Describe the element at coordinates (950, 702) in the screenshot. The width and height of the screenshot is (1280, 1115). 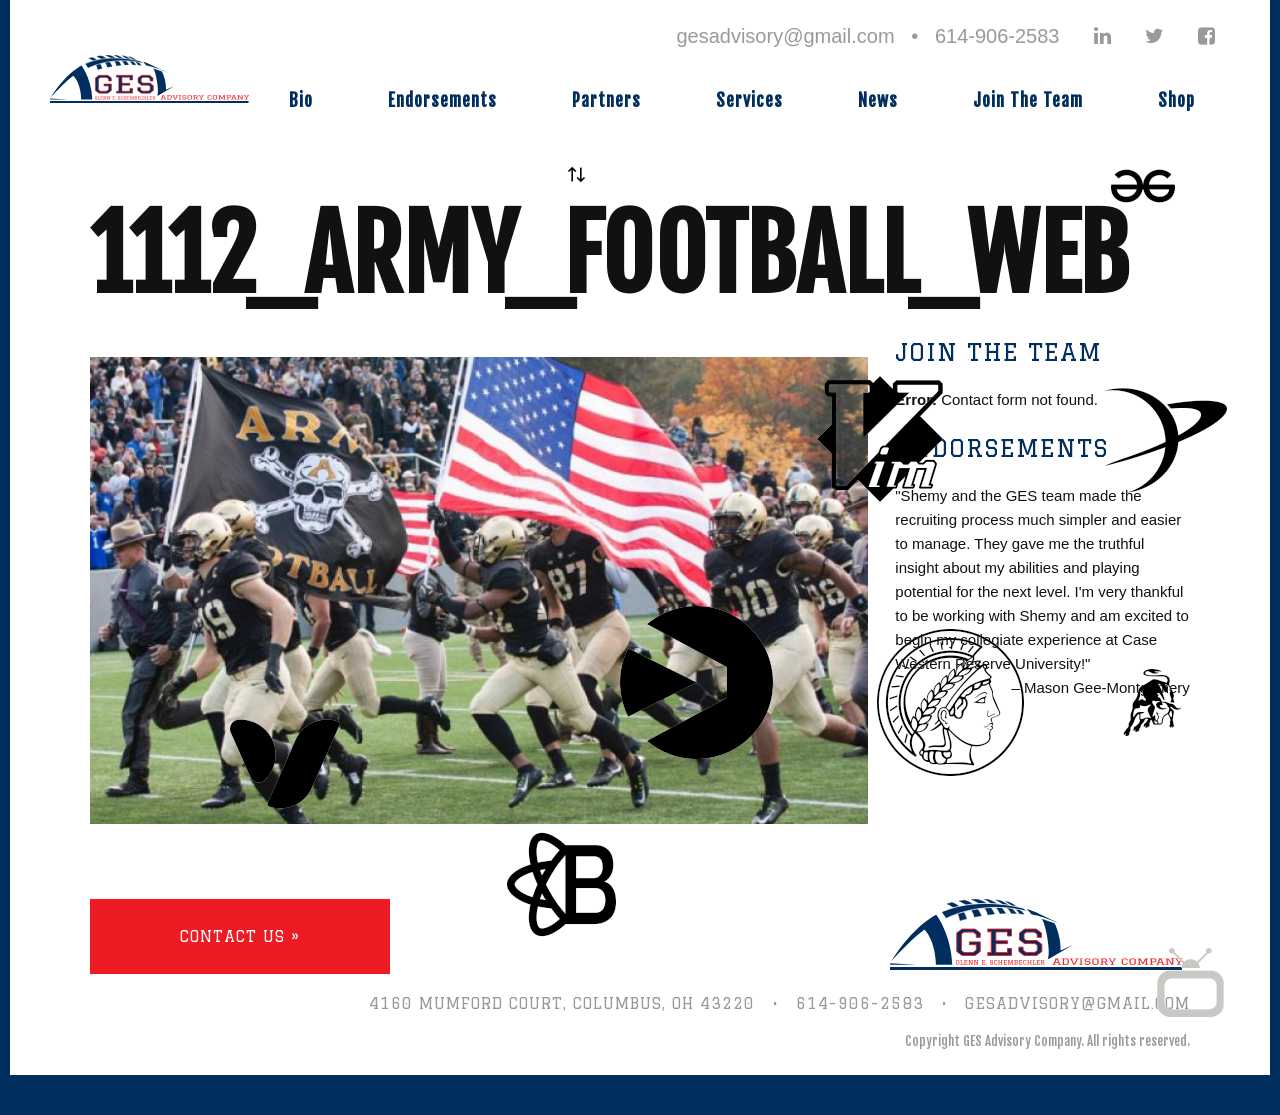
I see `max planck society official logo` at that location.